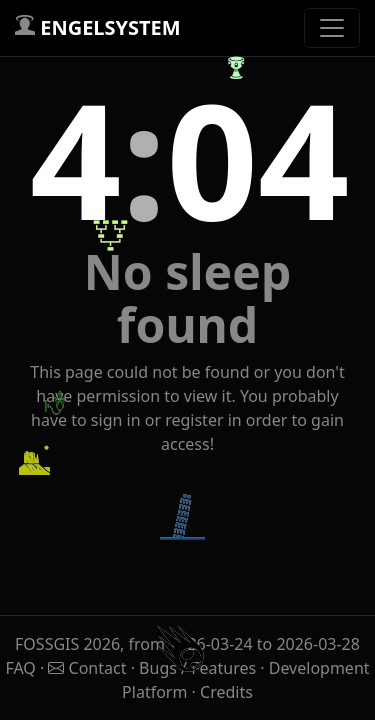 The height and width of the screenshot is (720, 375). What do you see at coordinates (182, 516) in the screenshot?
I see `view Italian landmarks or attractions` at bounding box center [182, 516].